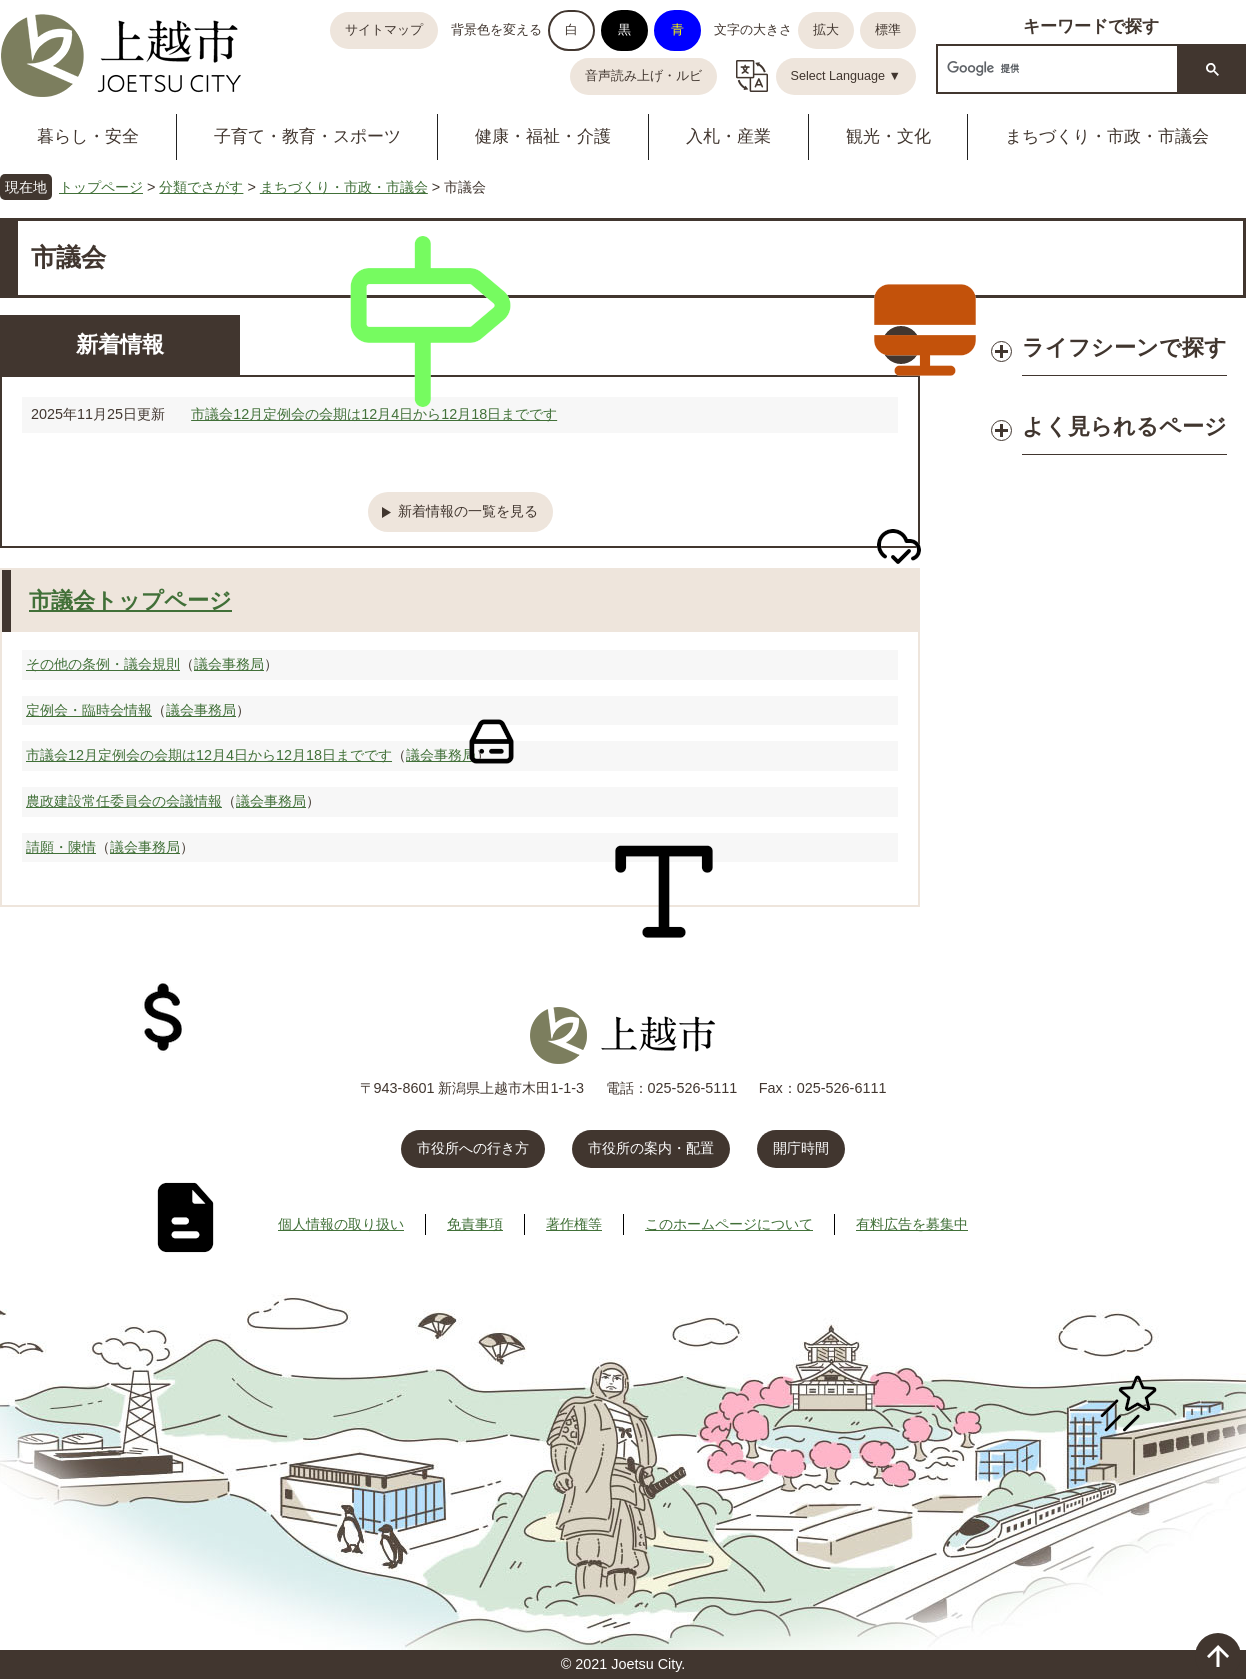 Image resolution: width=1246 pixels, height=1679 pixels. I want to click on view on desktop display, so click(925, 330).